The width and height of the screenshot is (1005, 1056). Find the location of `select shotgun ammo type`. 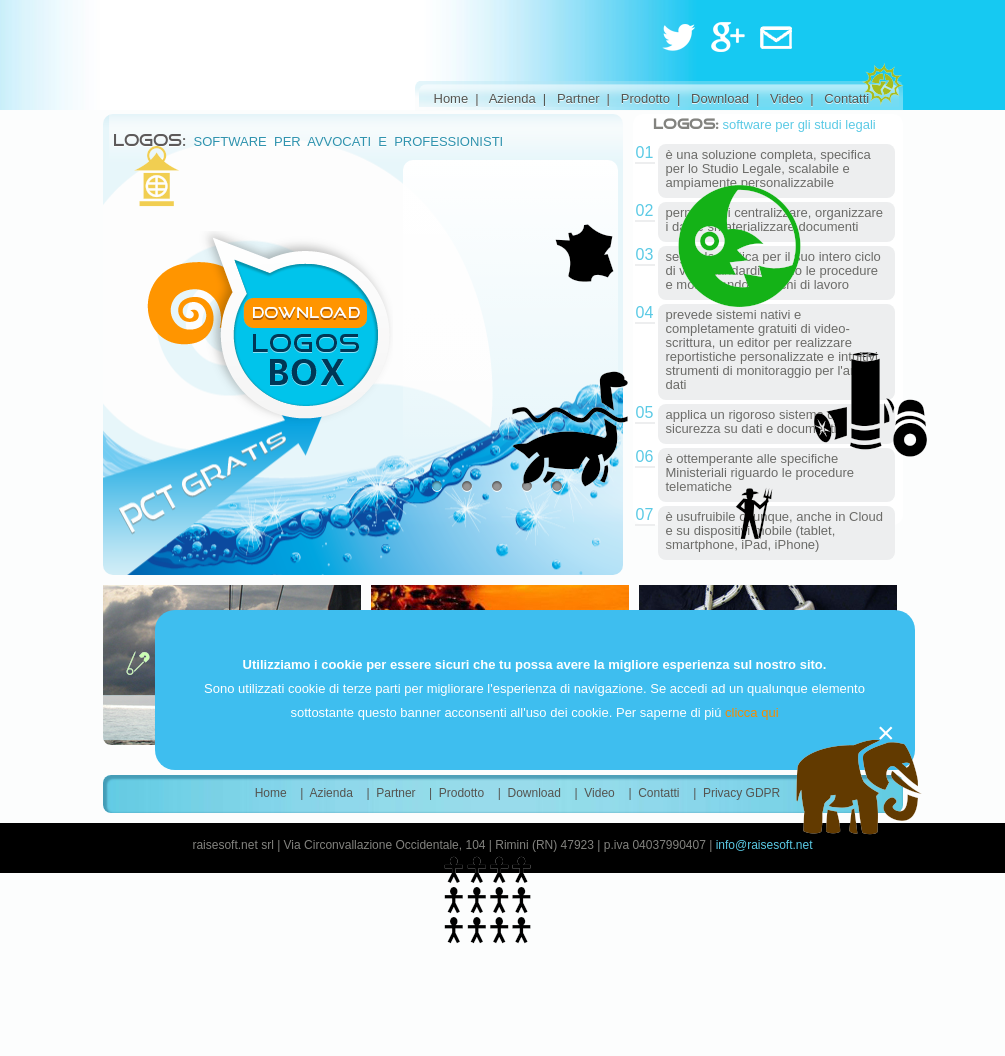

select shotgun ammo type is located at coordinates (870, 404).